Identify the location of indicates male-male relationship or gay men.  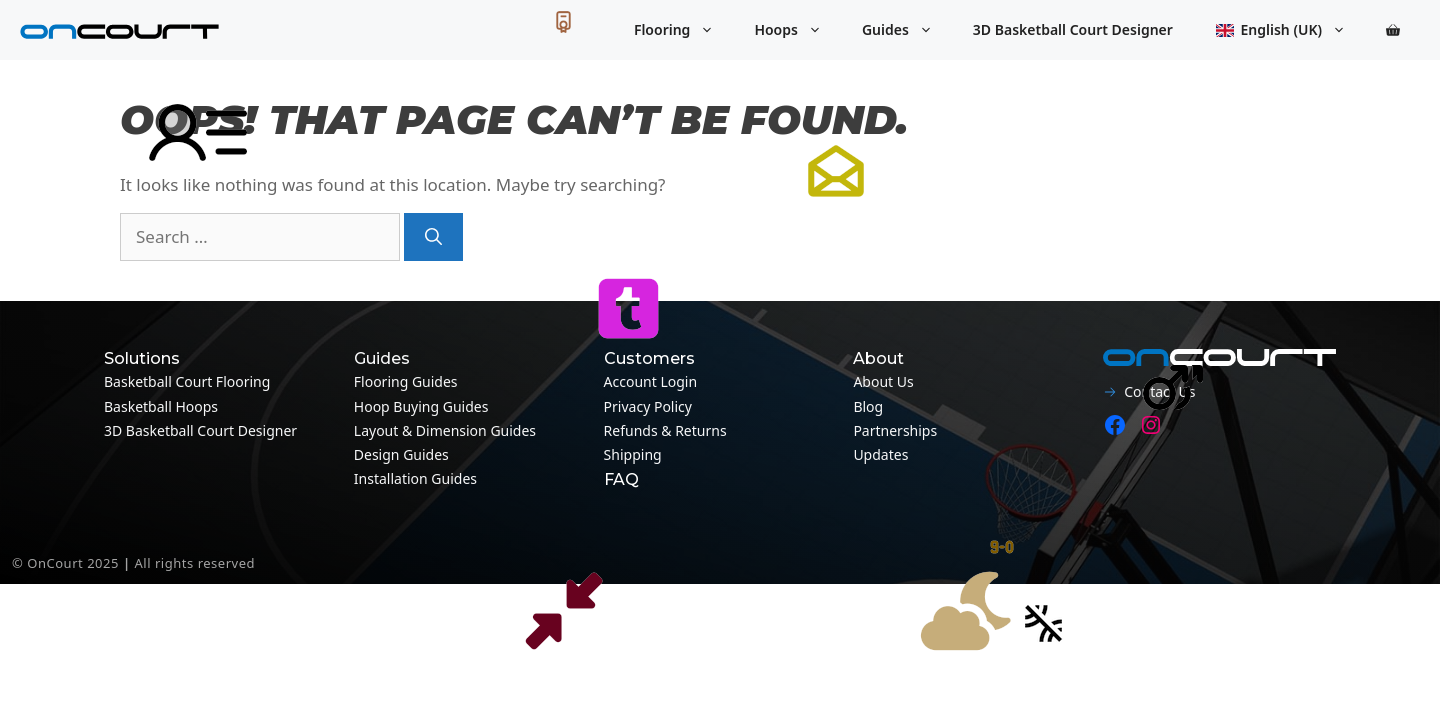
(1173, 389).